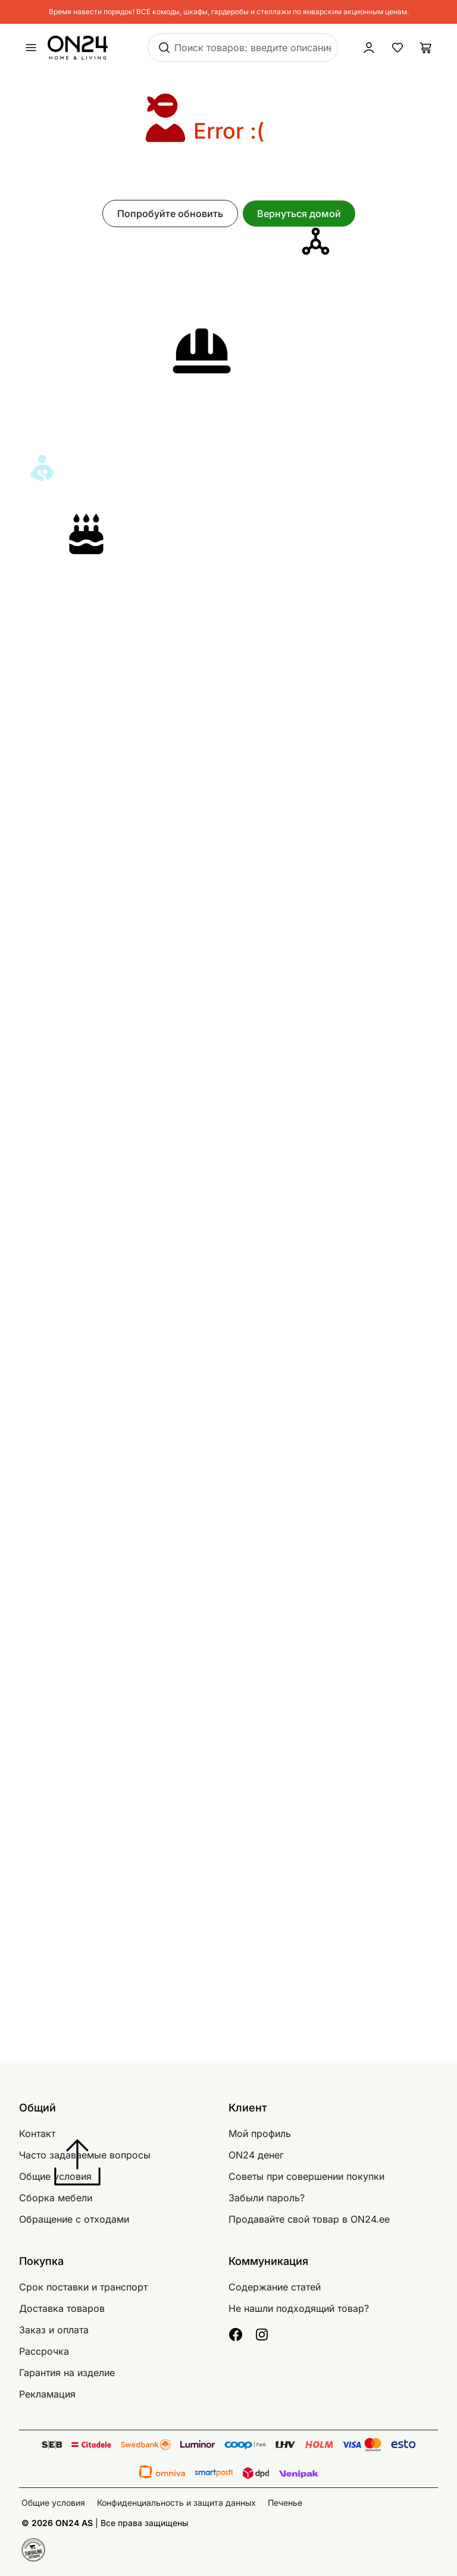 The width and height of the screenshot is (457, 2576). Describe the element at coordinates (315, 241) in the screenshot. I see `access social network connections` at that location.